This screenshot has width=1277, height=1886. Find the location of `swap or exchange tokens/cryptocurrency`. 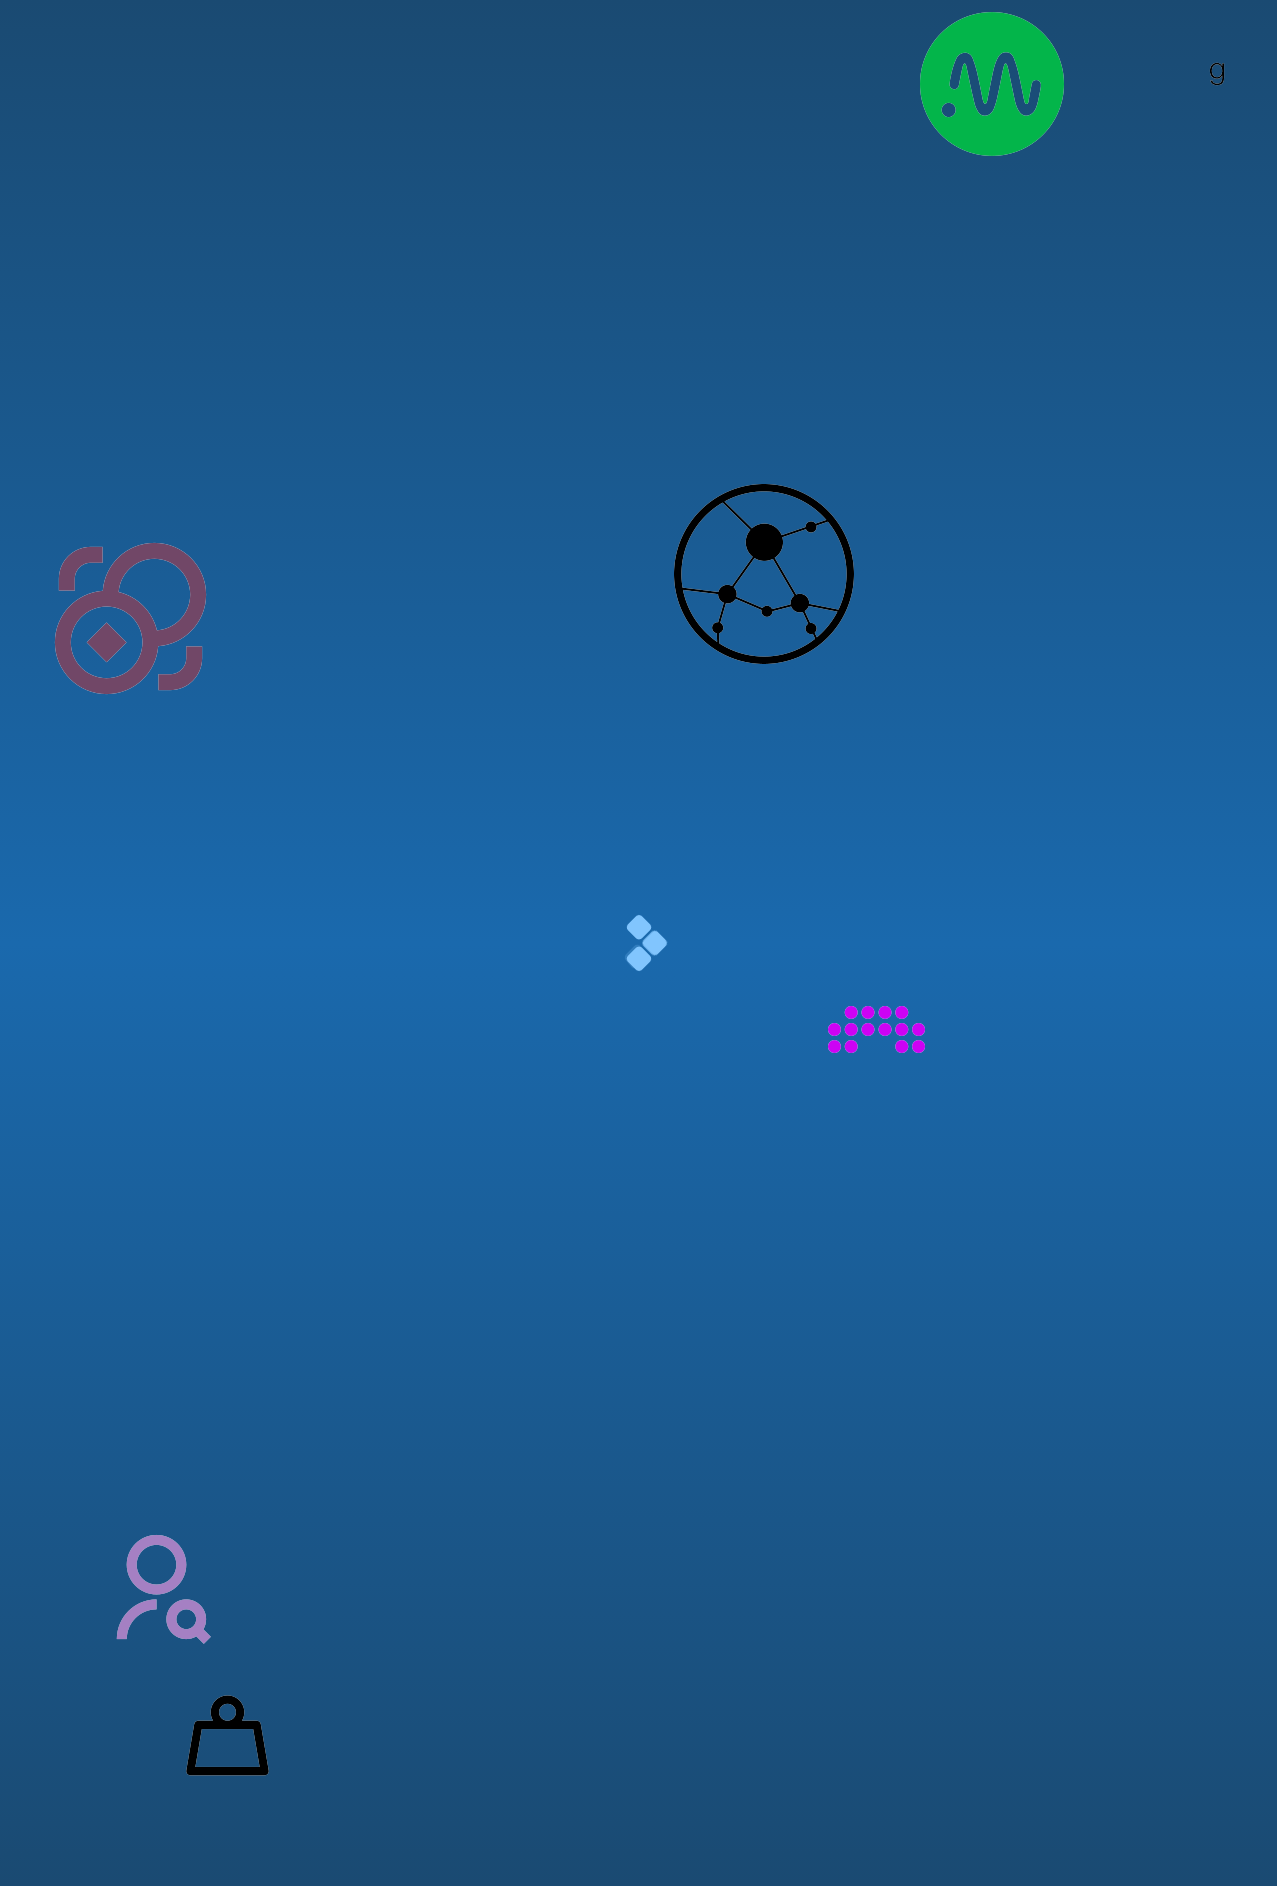

swap or exchange tokens/cryptocurrency is located at coordinates (130, 618).